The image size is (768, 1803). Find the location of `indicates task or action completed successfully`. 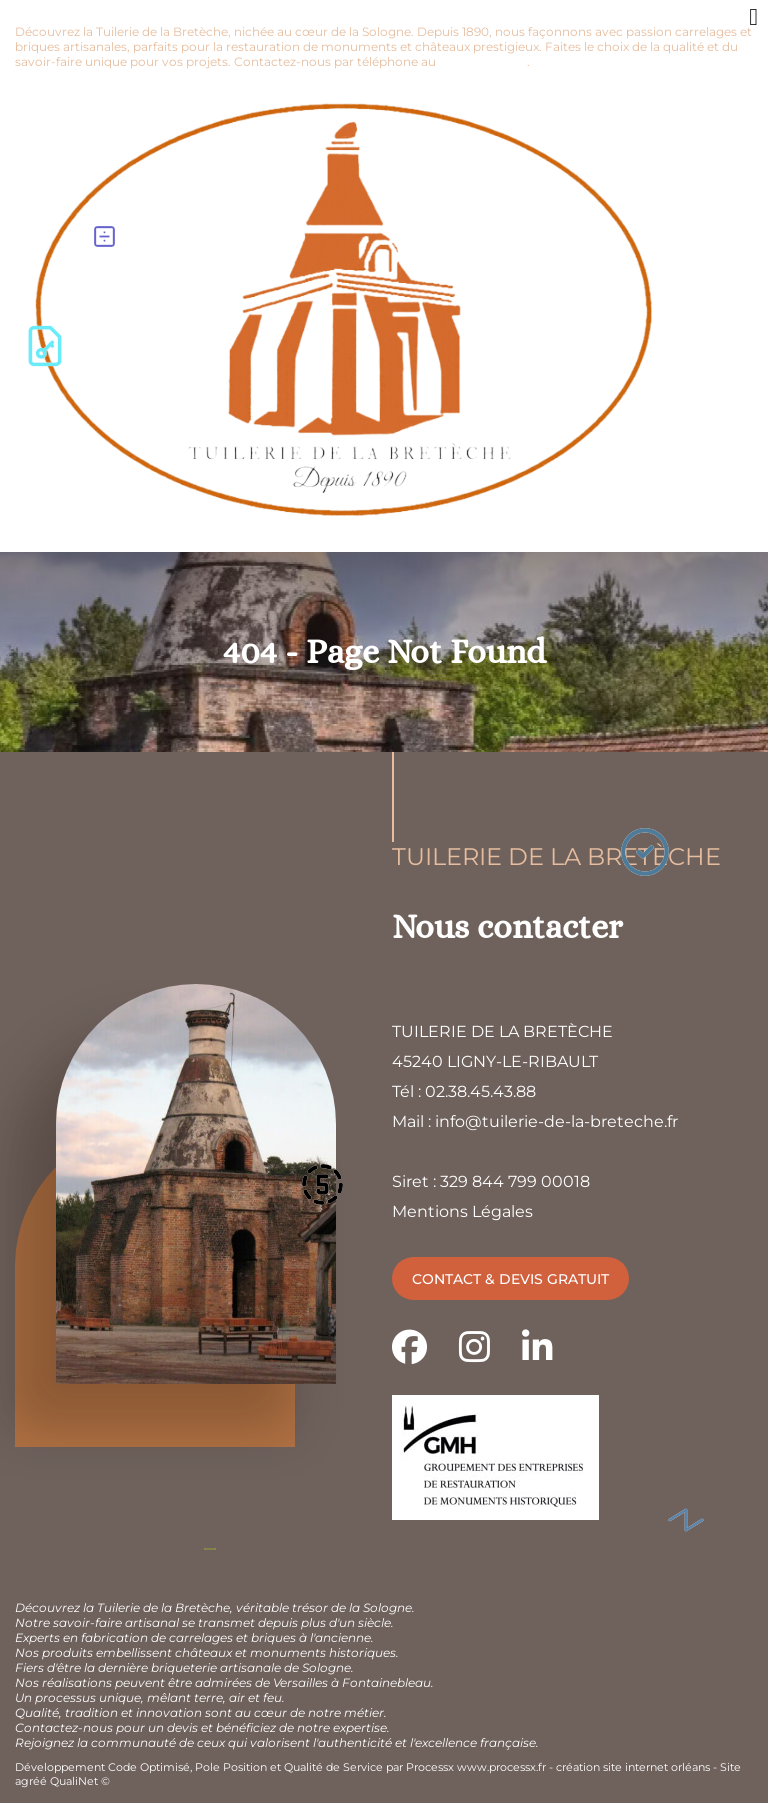

indicates task or action completed successfully is located at coordinates (645, 852).